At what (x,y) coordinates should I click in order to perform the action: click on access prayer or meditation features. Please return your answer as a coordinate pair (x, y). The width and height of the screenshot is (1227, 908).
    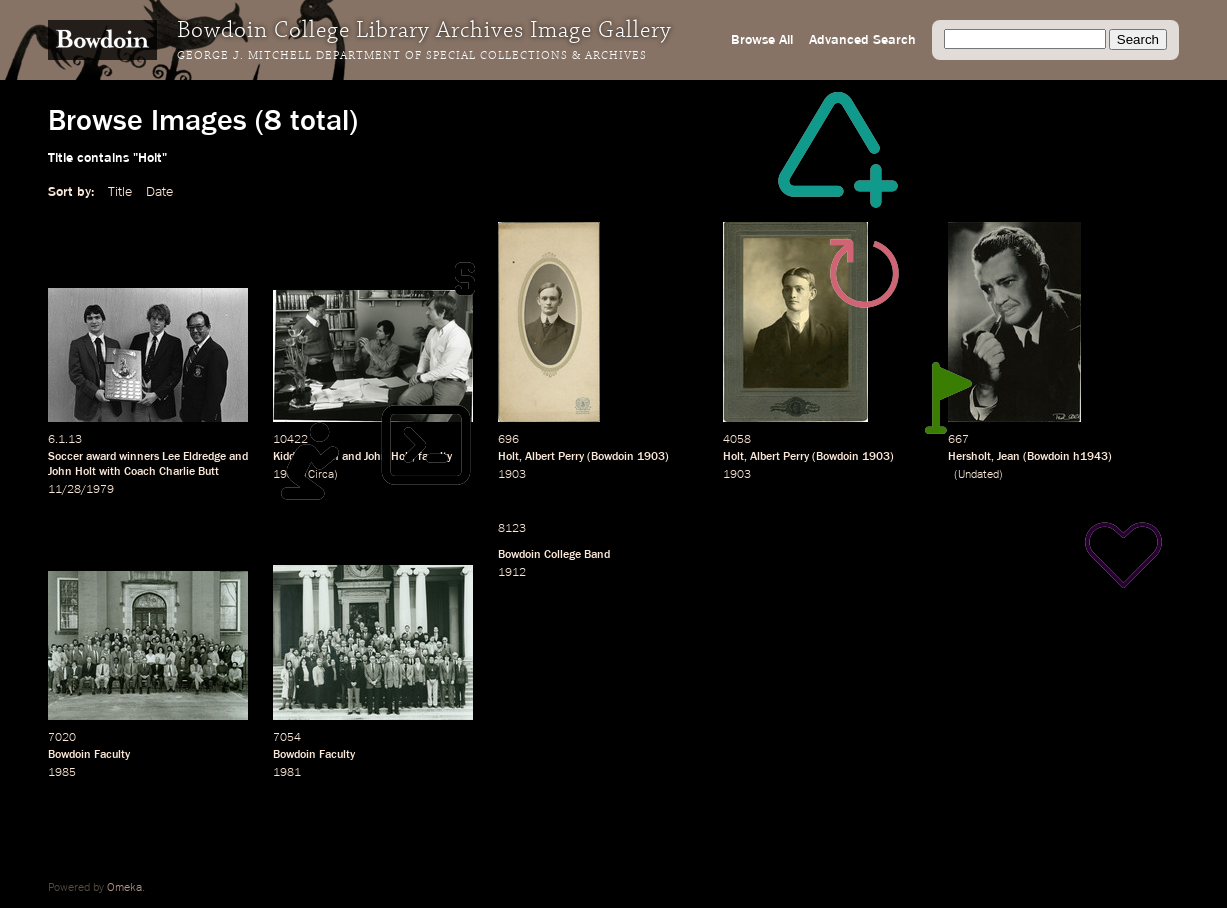
    Looking at the image, I should click on (310, 461).